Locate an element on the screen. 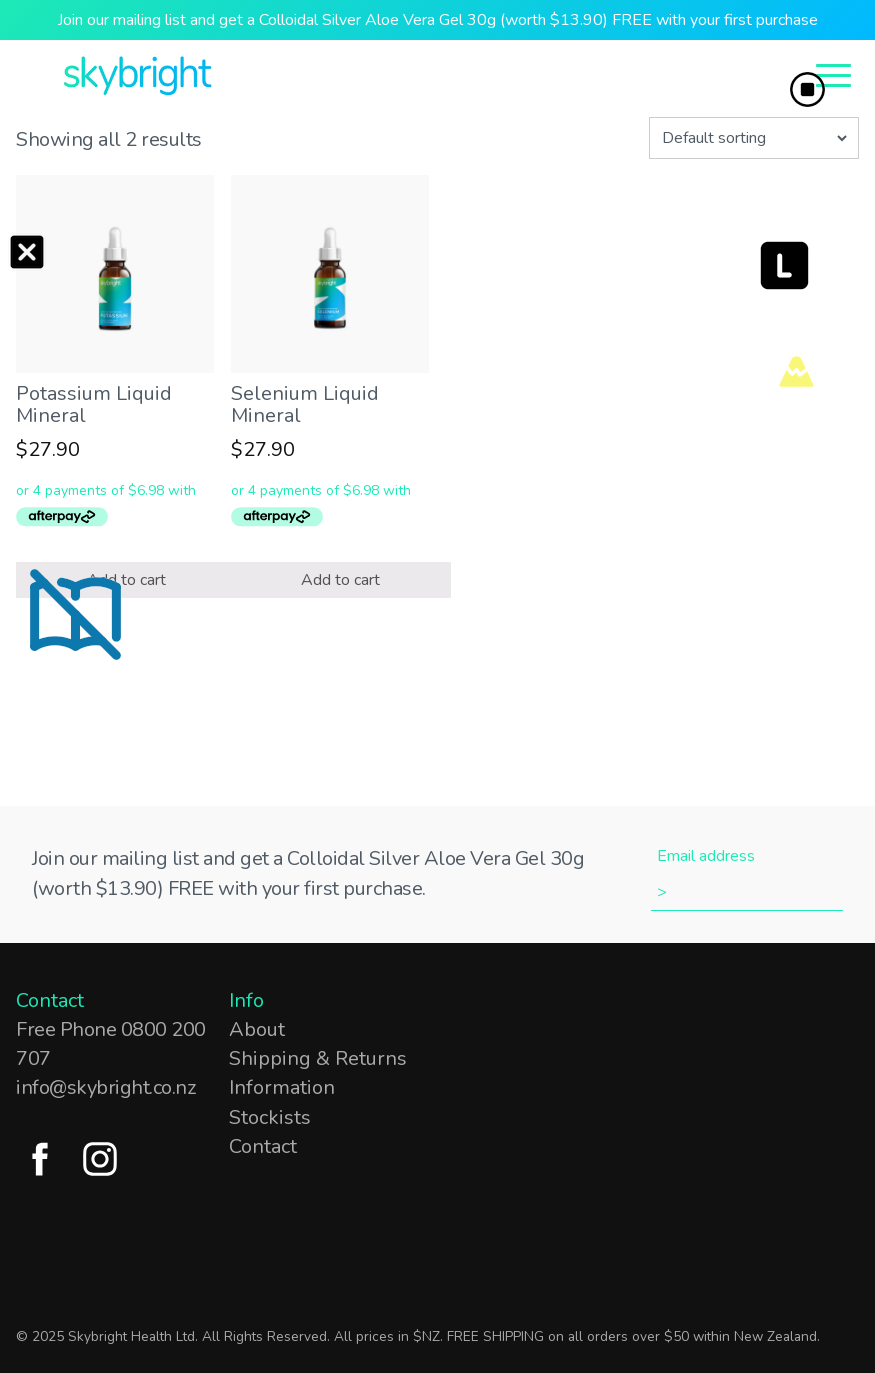 The image size is (875, 1373). indicates a disabled or unavailable feature is located at coordinates (27, 252).